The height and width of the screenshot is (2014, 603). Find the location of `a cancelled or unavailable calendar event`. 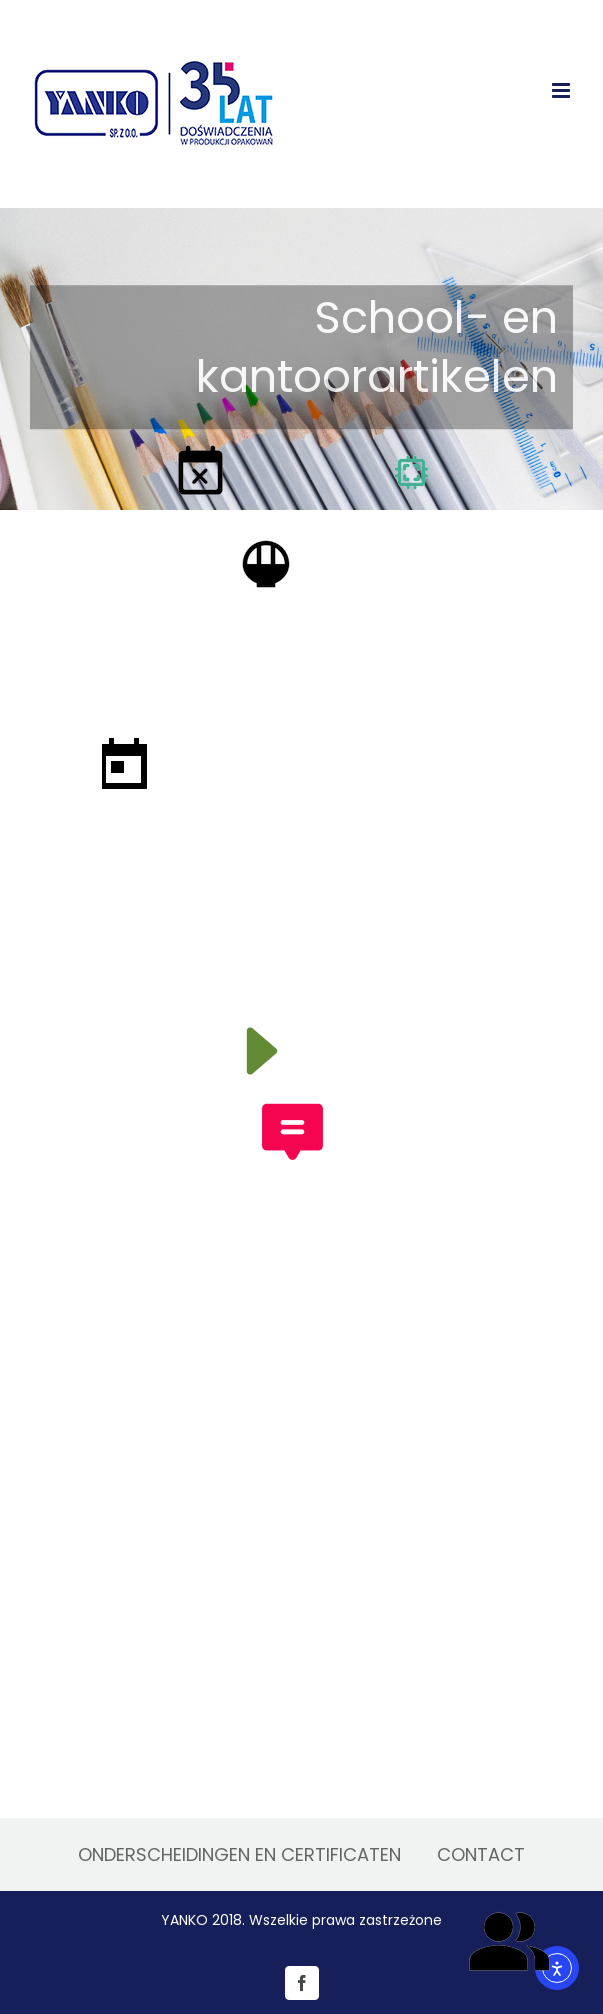

a cancelled or unavailable calendar event is located at coordinates (200, 472).